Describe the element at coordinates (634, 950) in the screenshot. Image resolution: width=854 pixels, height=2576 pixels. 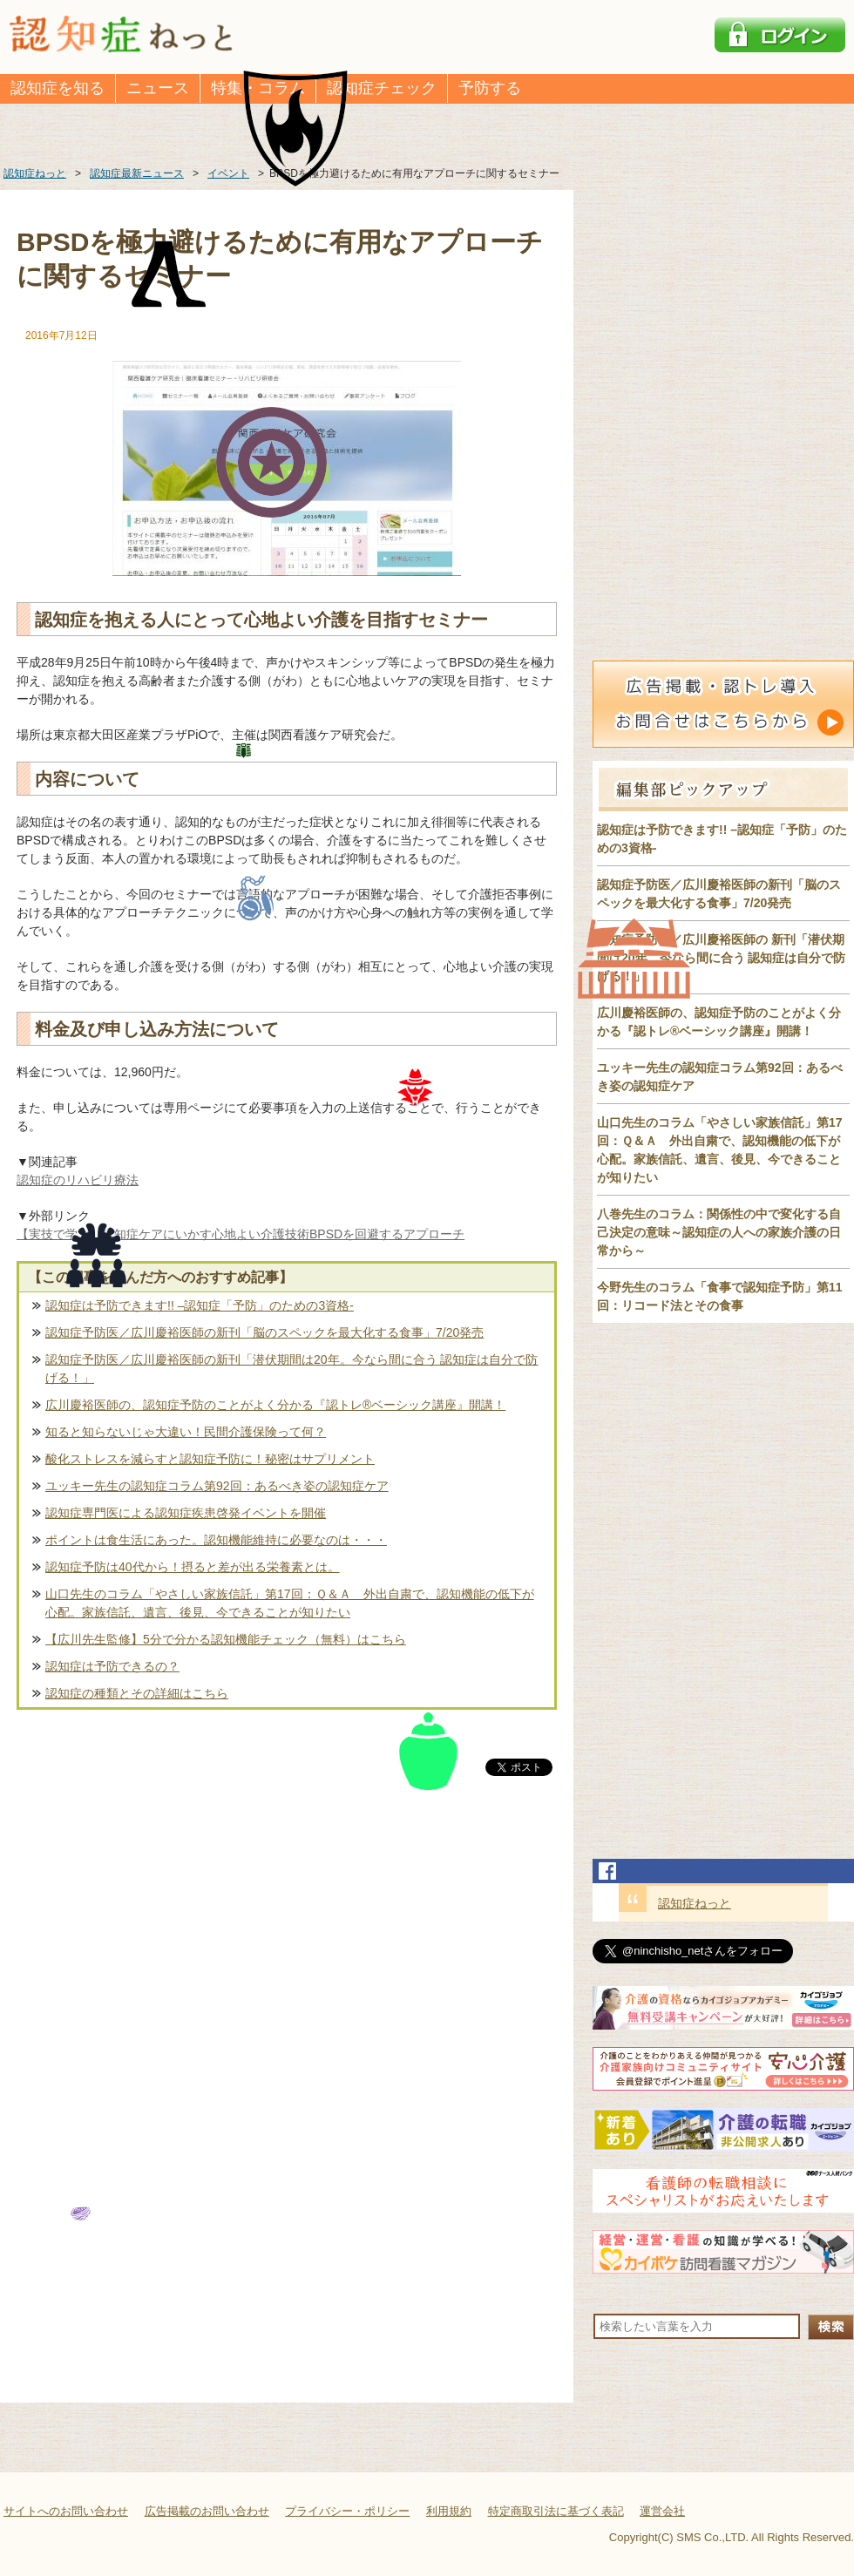
I see `view viking longhouse building` at that location.